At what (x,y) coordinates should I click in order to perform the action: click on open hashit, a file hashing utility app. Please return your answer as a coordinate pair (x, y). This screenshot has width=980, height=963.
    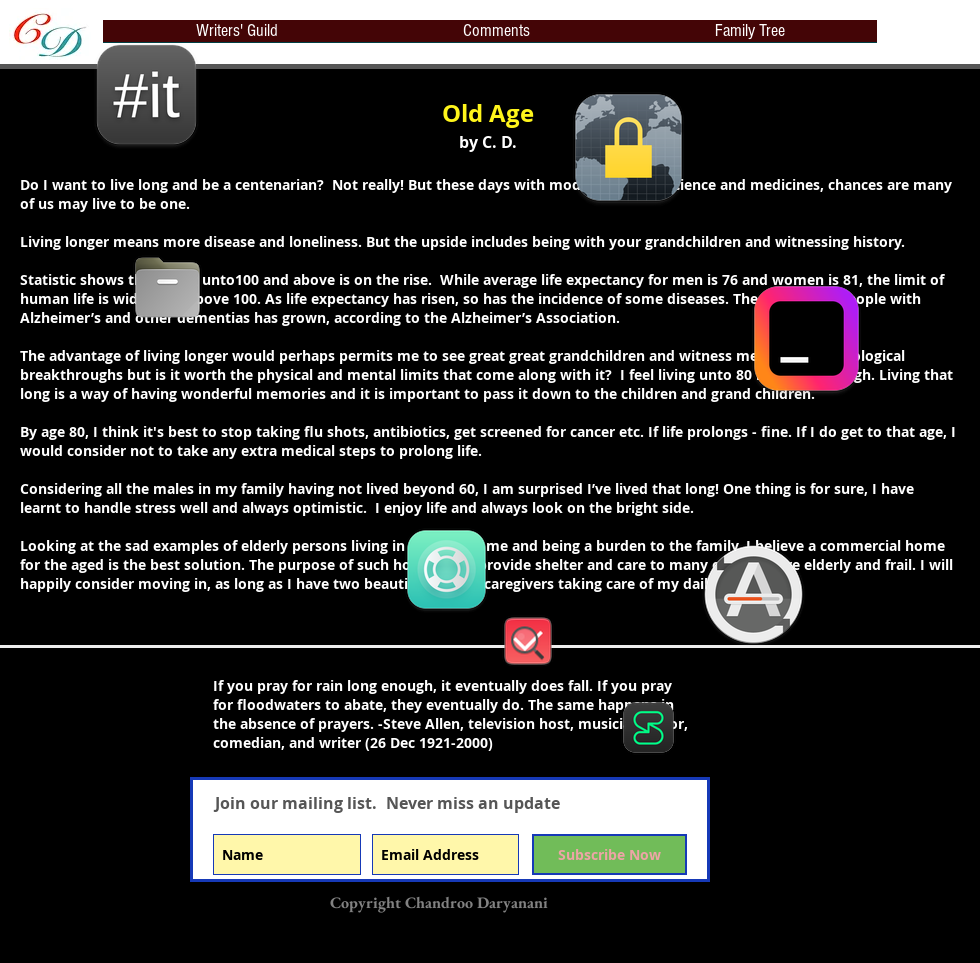
    Looking at the image, I should click on (146, 94).